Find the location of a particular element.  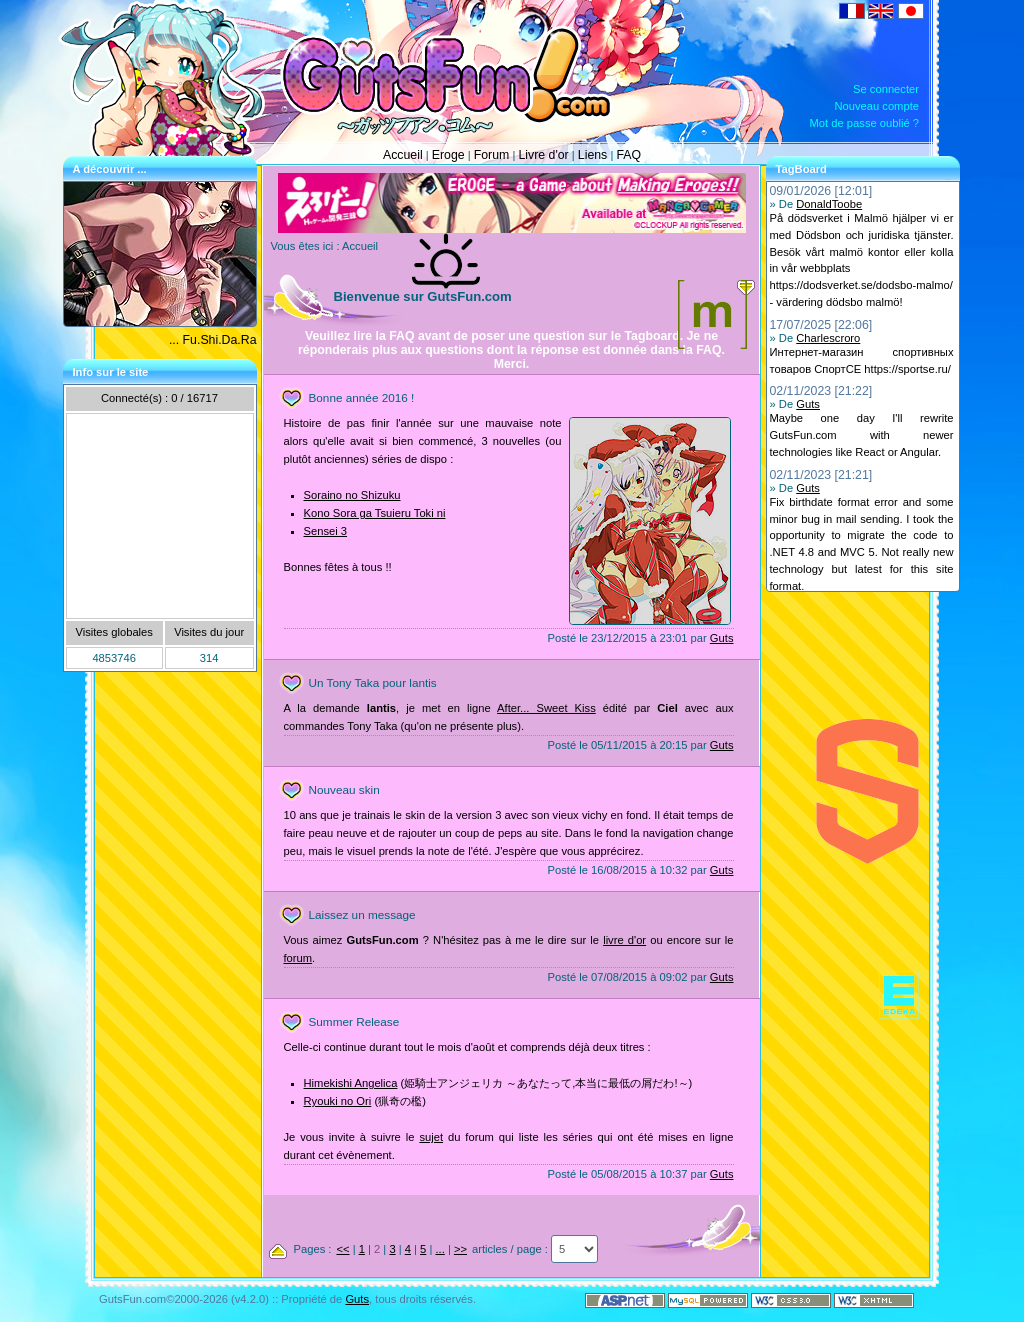

open the EDEKA grocery store app is located at coordinates (899, 995).